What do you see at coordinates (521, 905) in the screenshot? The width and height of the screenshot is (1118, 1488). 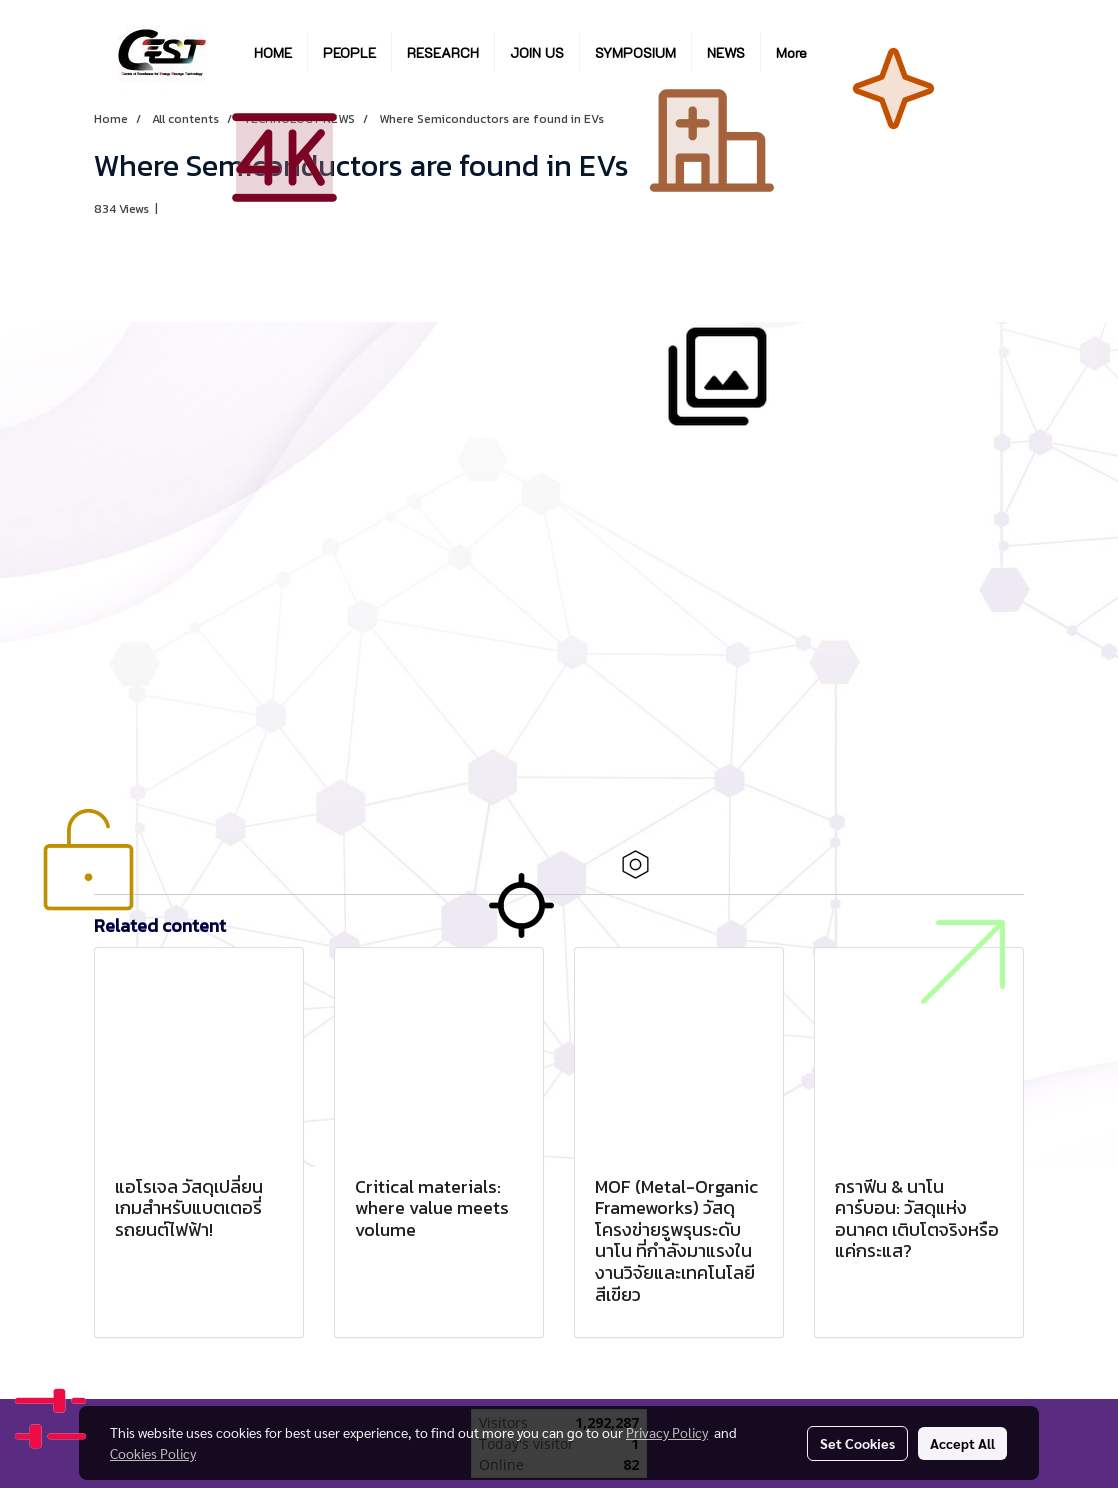 I see `find my current location` at bounding box center [521, 905].